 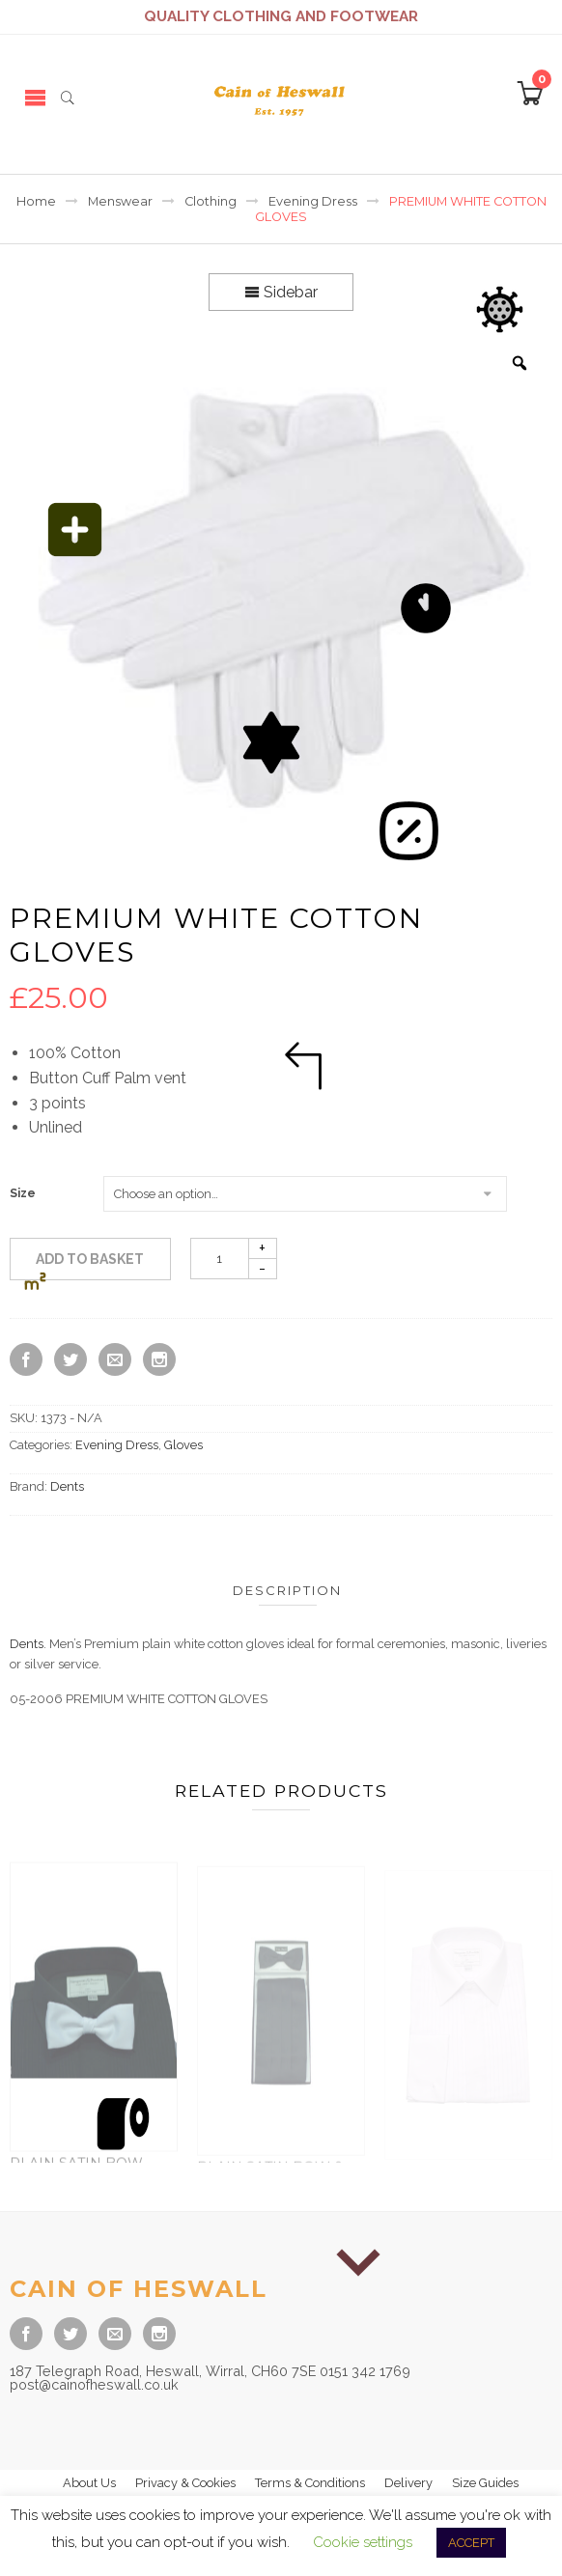 What do you see at coordinates (408, 830) in the screenshot?
I see `view discount or promotional offer` at bounding box center [408, 830].